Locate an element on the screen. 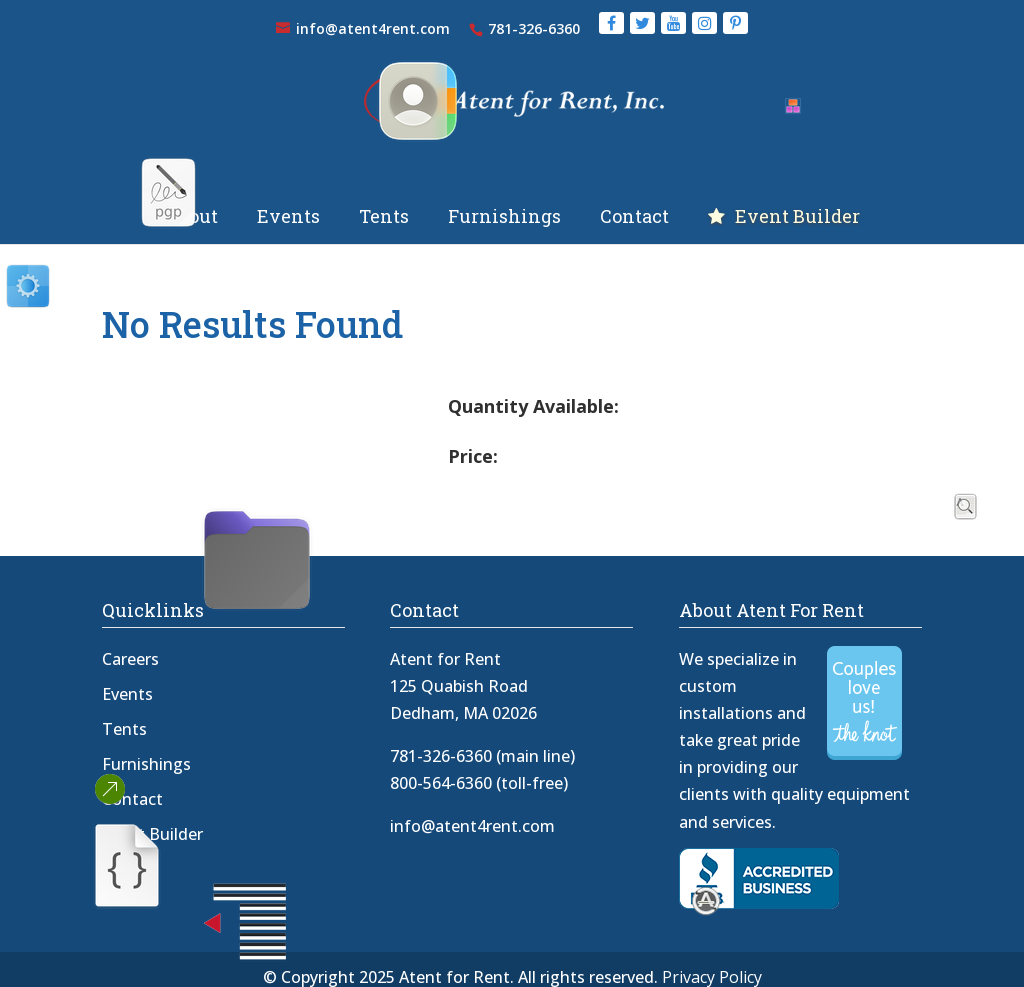 The image size is (1024, 987). select all items in the current view is located at coordinates (793, 106).